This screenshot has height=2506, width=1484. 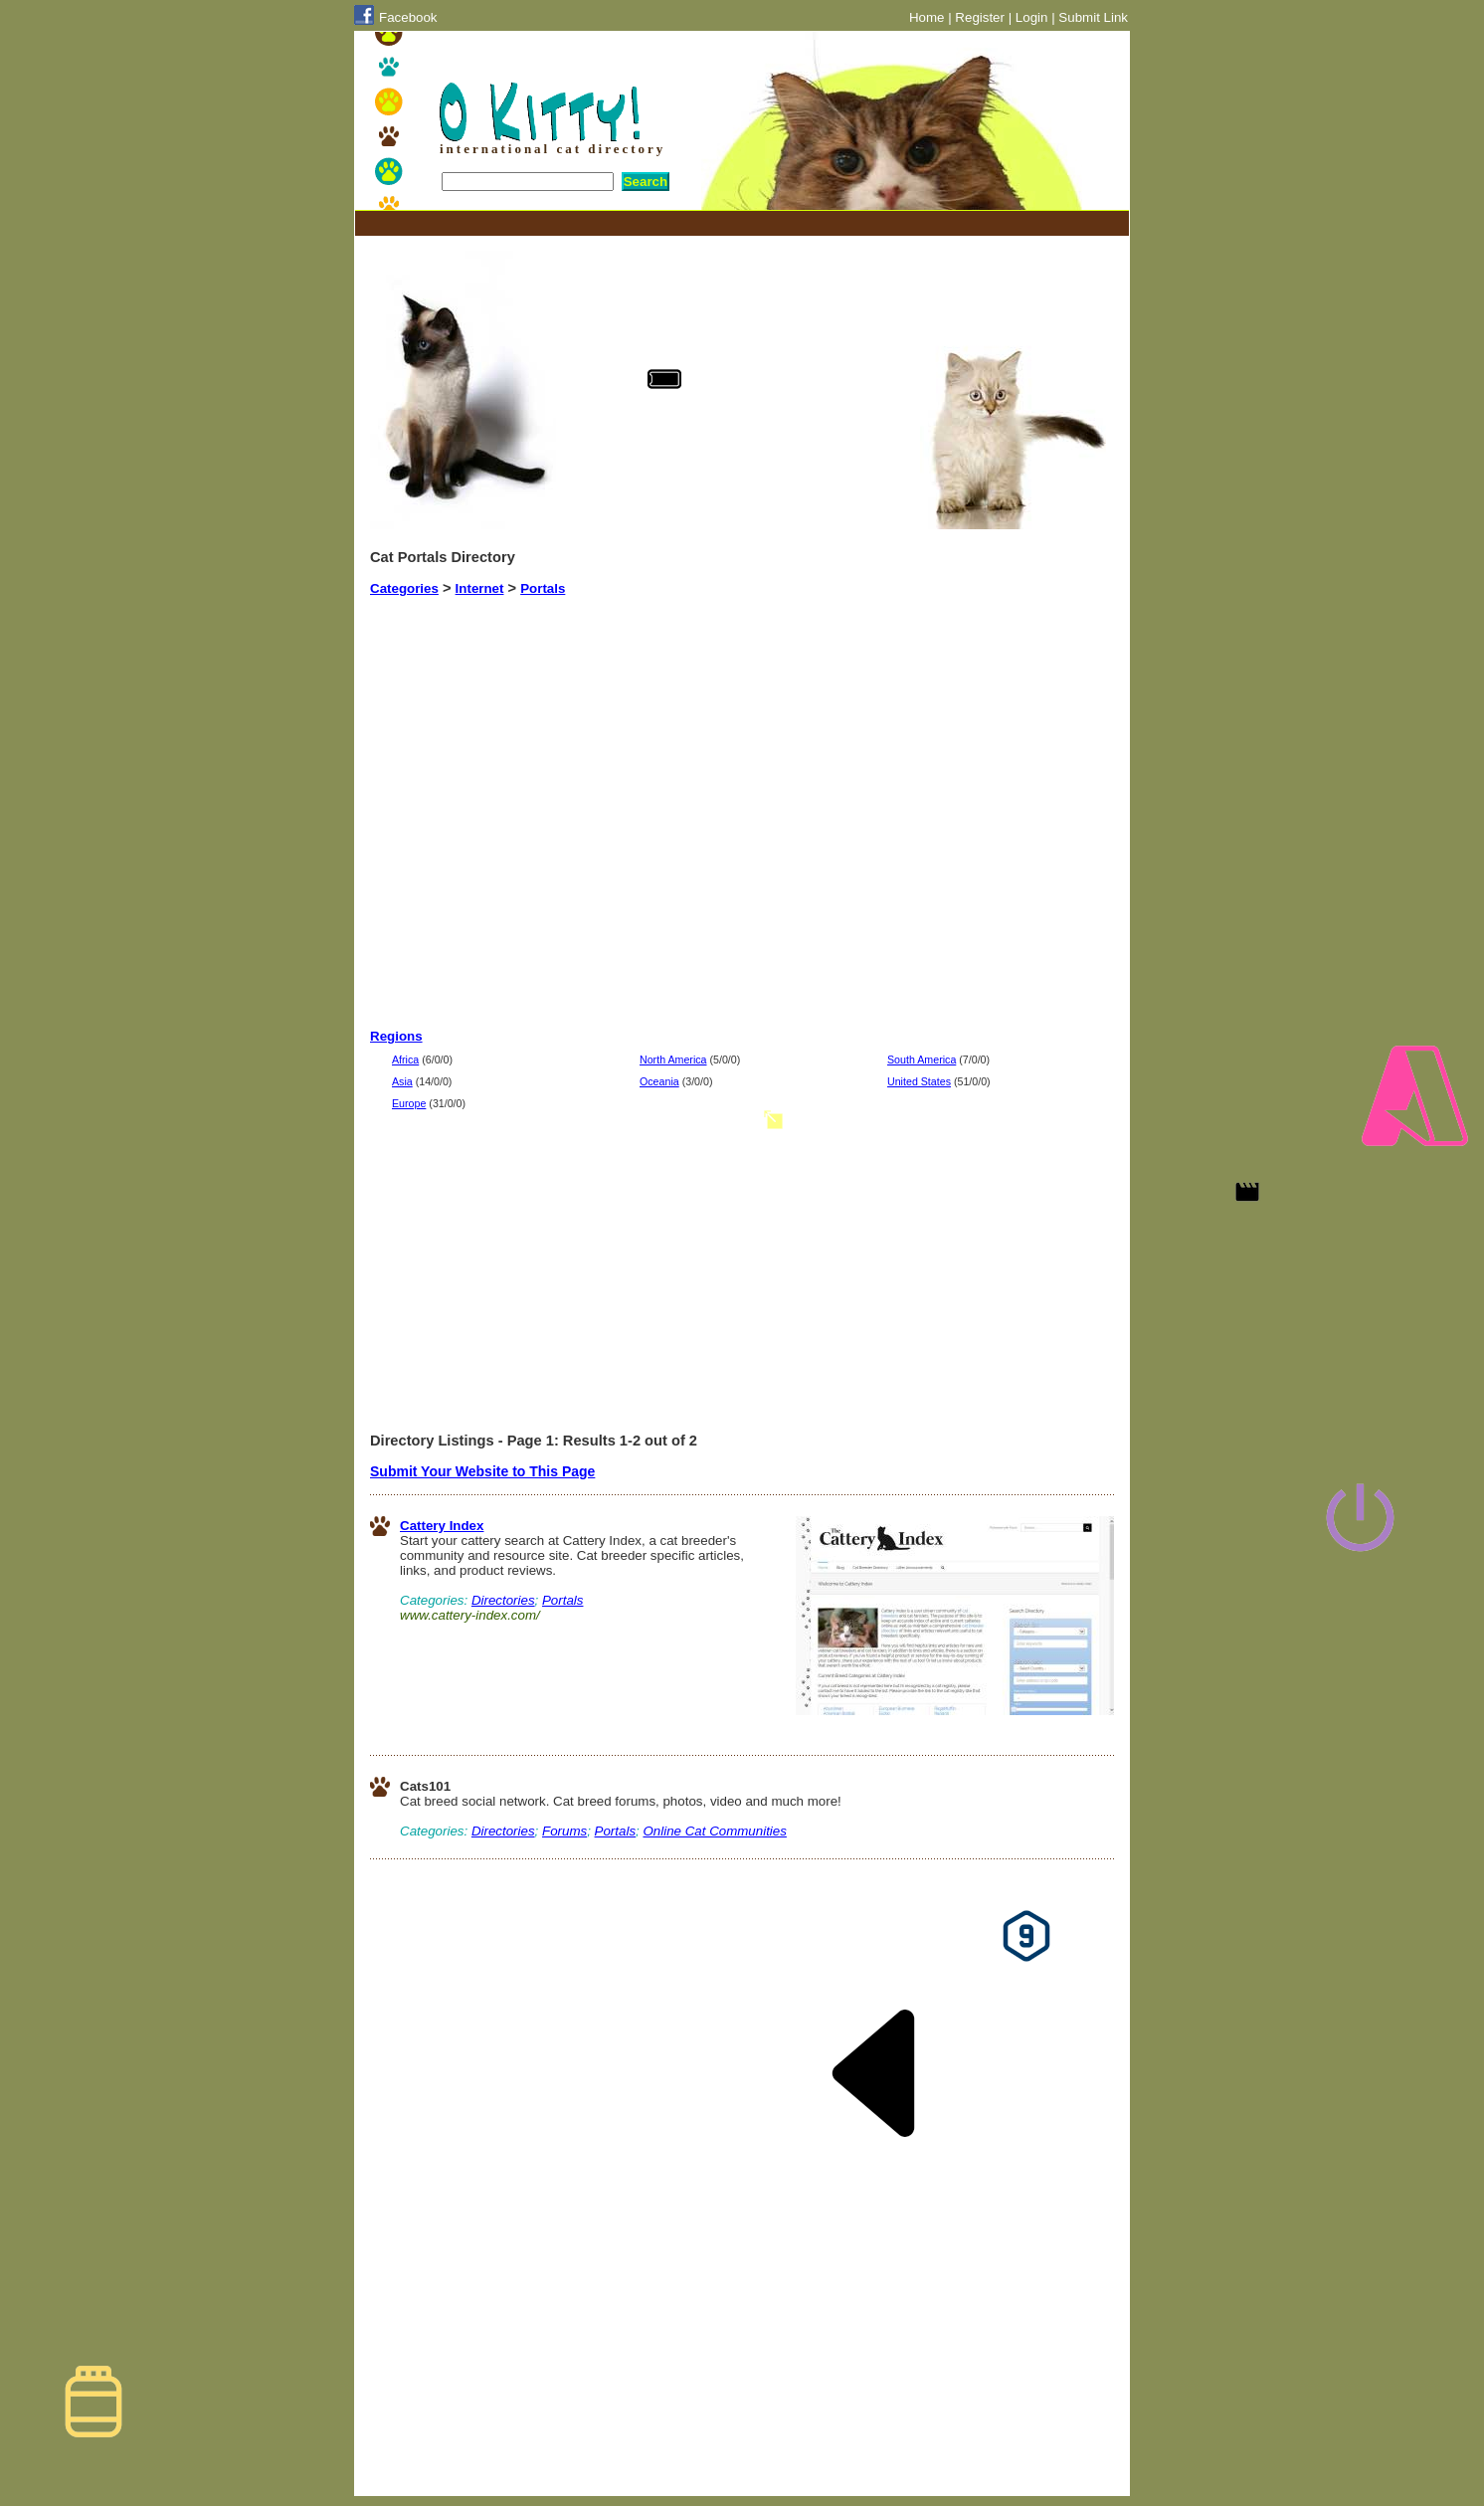 What do you see at coordinates (93, 2402) in the screenshot?
I see `view product or container details` at bounding box center [93, 2402].